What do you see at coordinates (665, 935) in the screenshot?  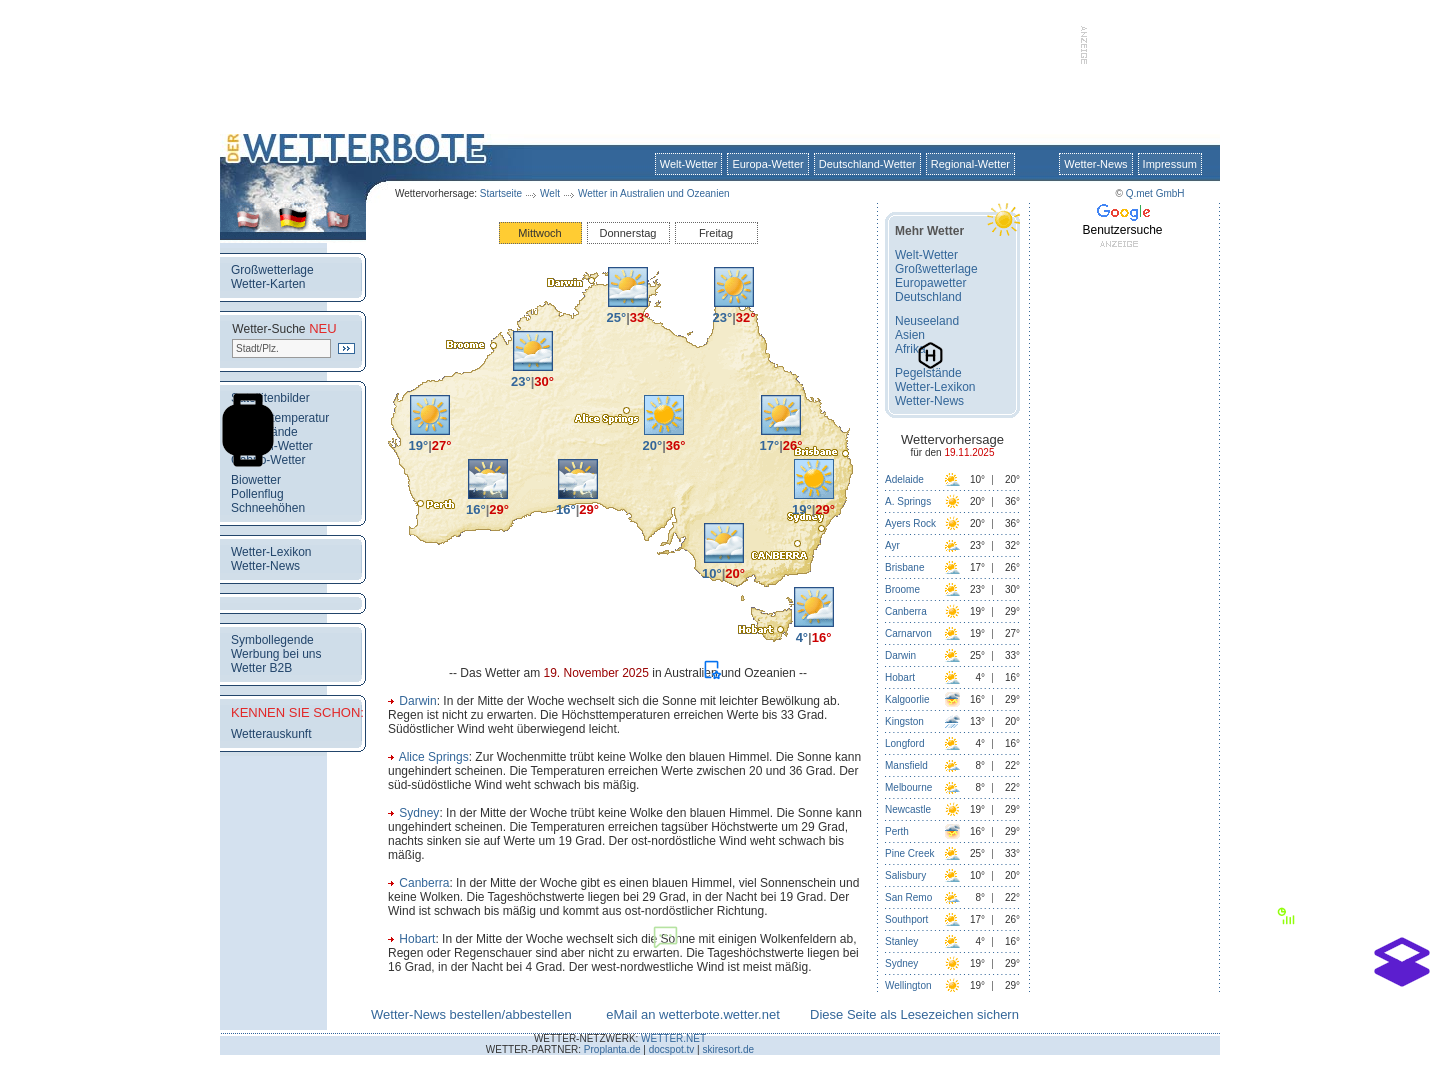 I see `open chat or messaging` at bounding box center [665, 935].